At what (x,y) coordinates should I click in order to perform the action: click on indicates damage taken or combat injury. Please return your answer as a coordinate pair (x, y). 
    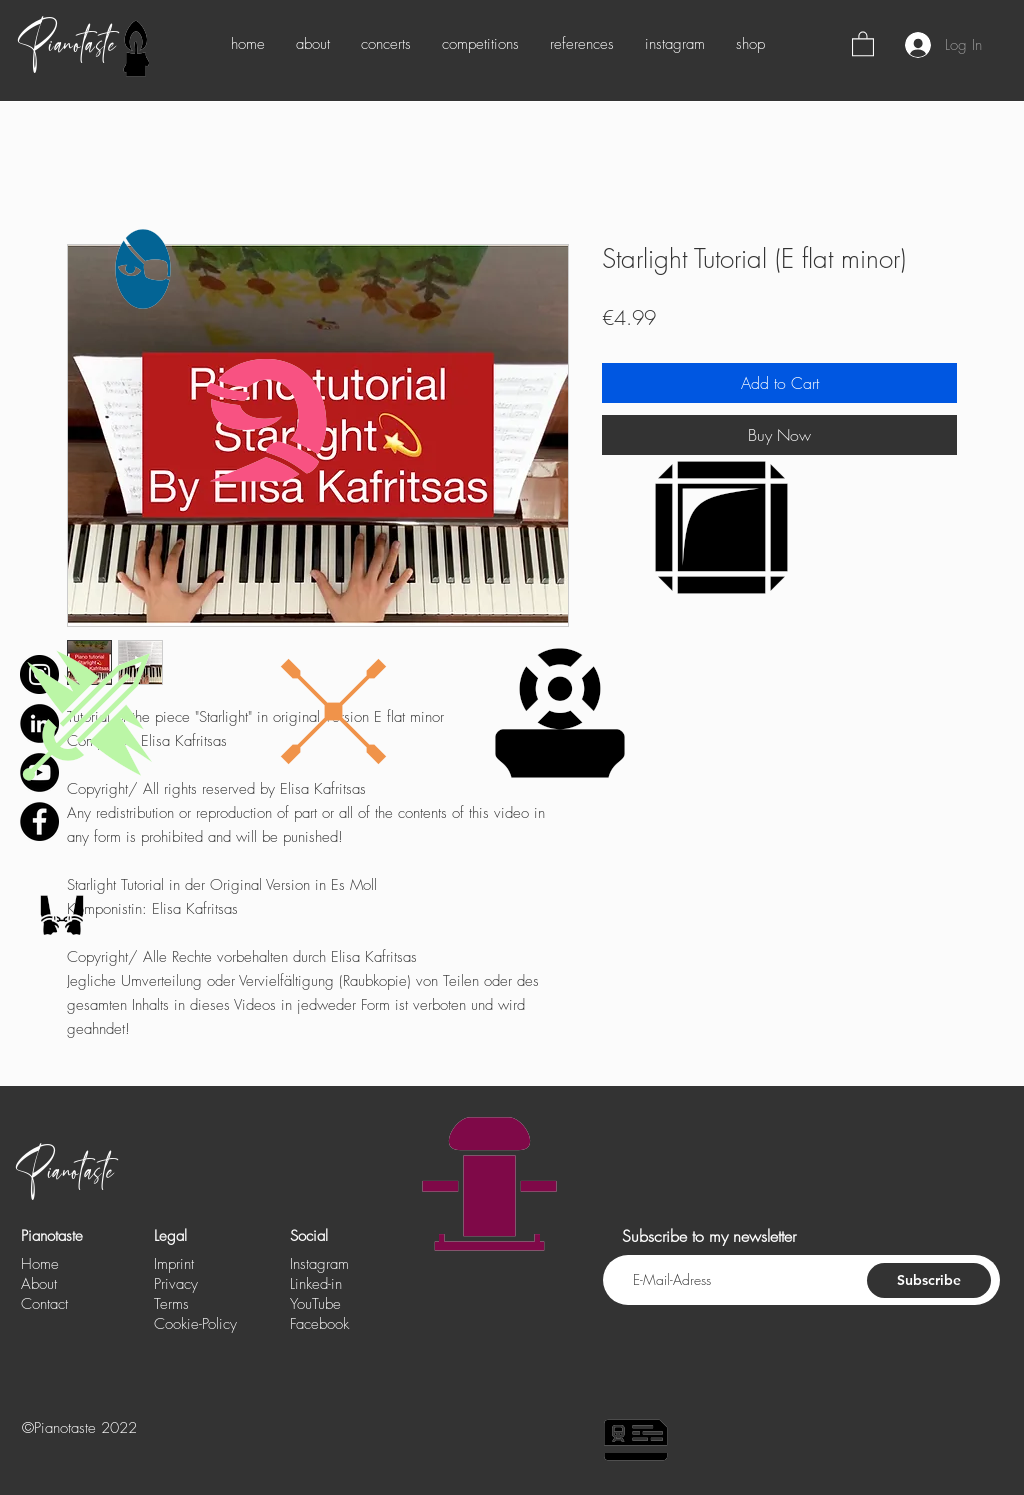
    Looking at the image, I should click on (86, 718).